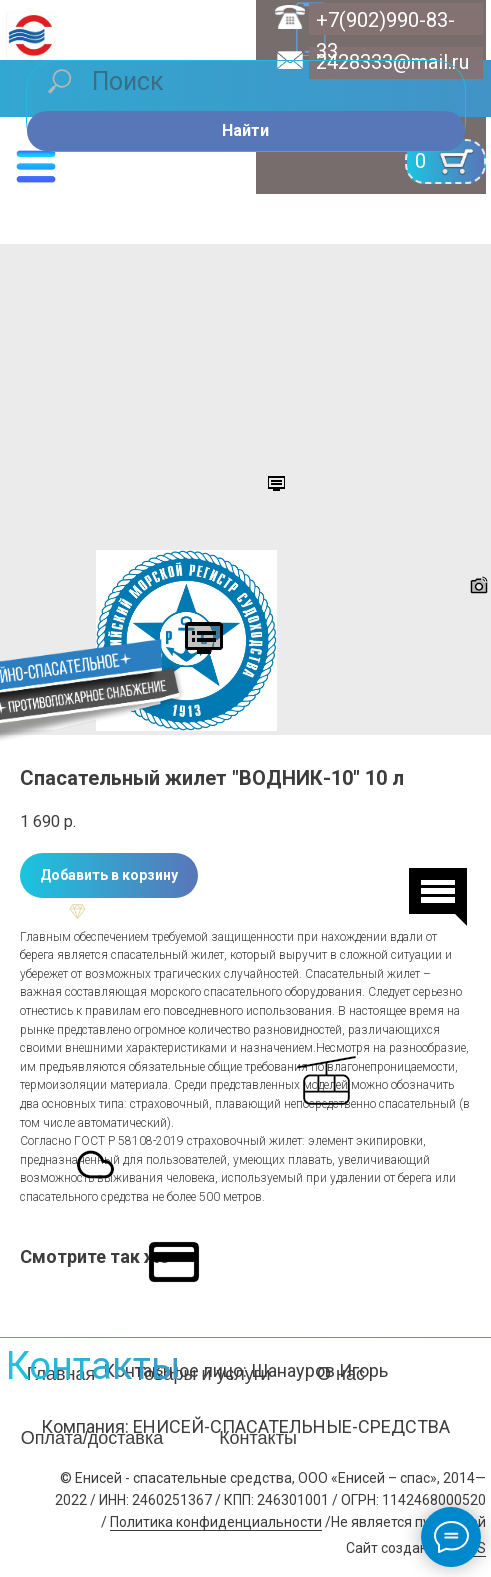 Image resolution: width=491 pixels, height=1577 pixels. I want to click on access cable car or gondola transit options, so click(326, 1081).